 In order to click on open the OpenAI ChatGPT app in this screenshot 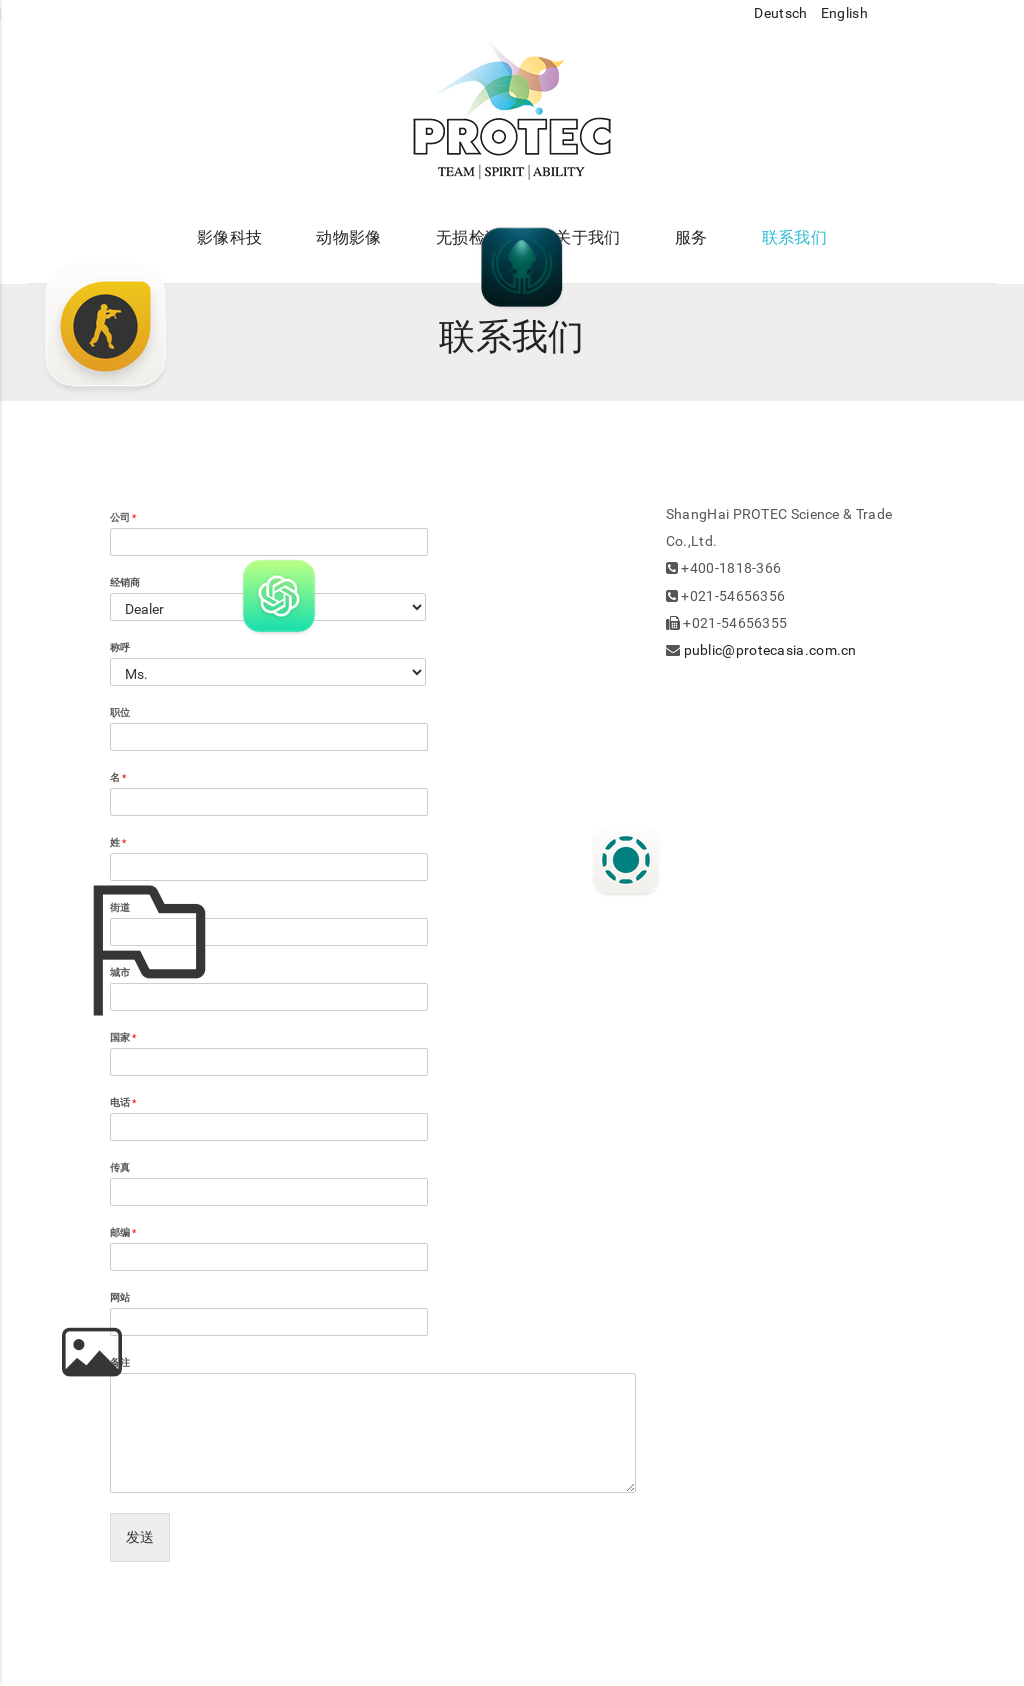, I will do `click(279, 596)`.